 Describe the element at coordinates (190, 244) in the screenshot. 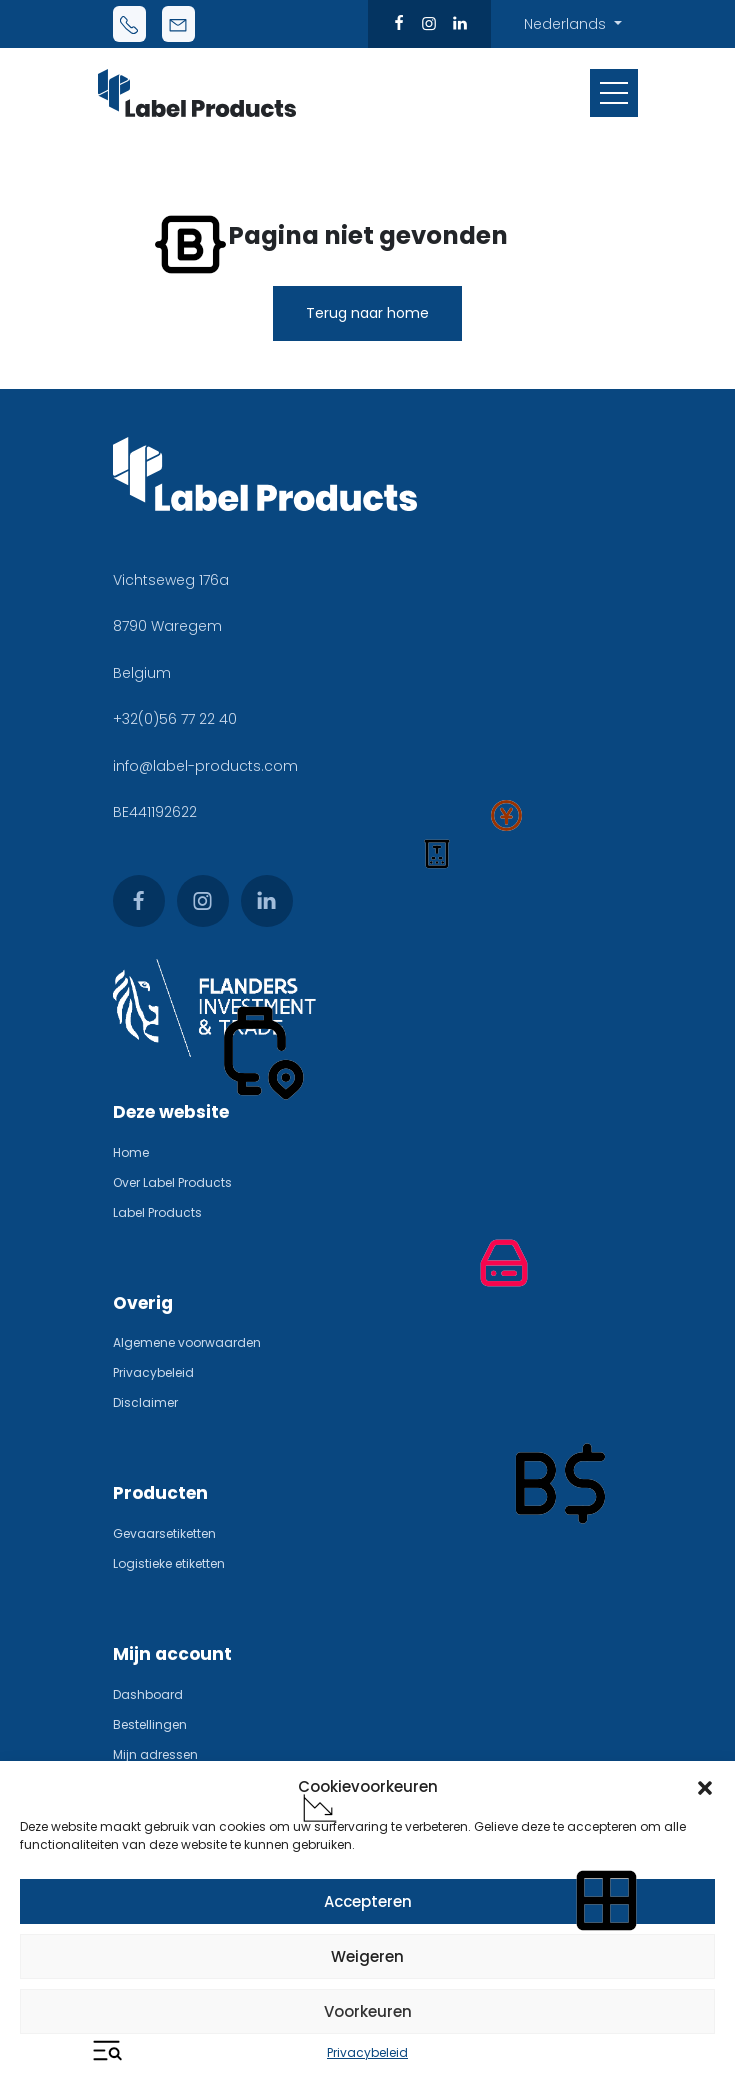

I see `bootstrap framework logo` at that location.